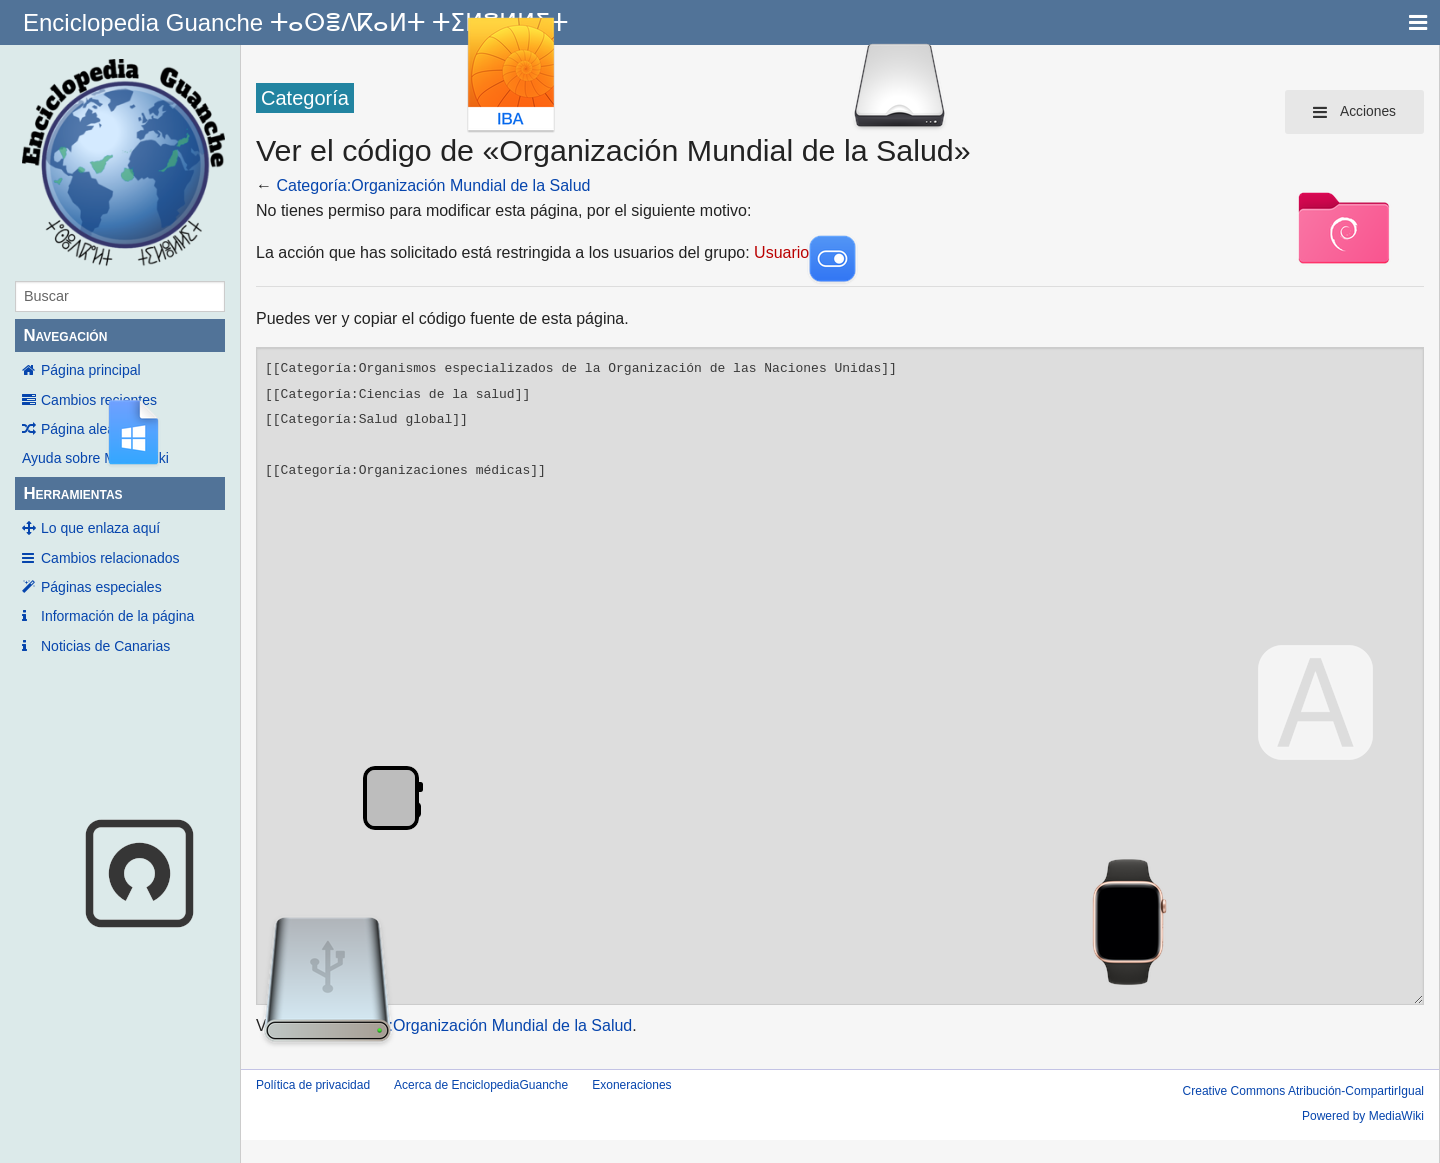 This screenshot has width=1440, height=1163. I want to click on access desktop customization settings, so click(832, 259).